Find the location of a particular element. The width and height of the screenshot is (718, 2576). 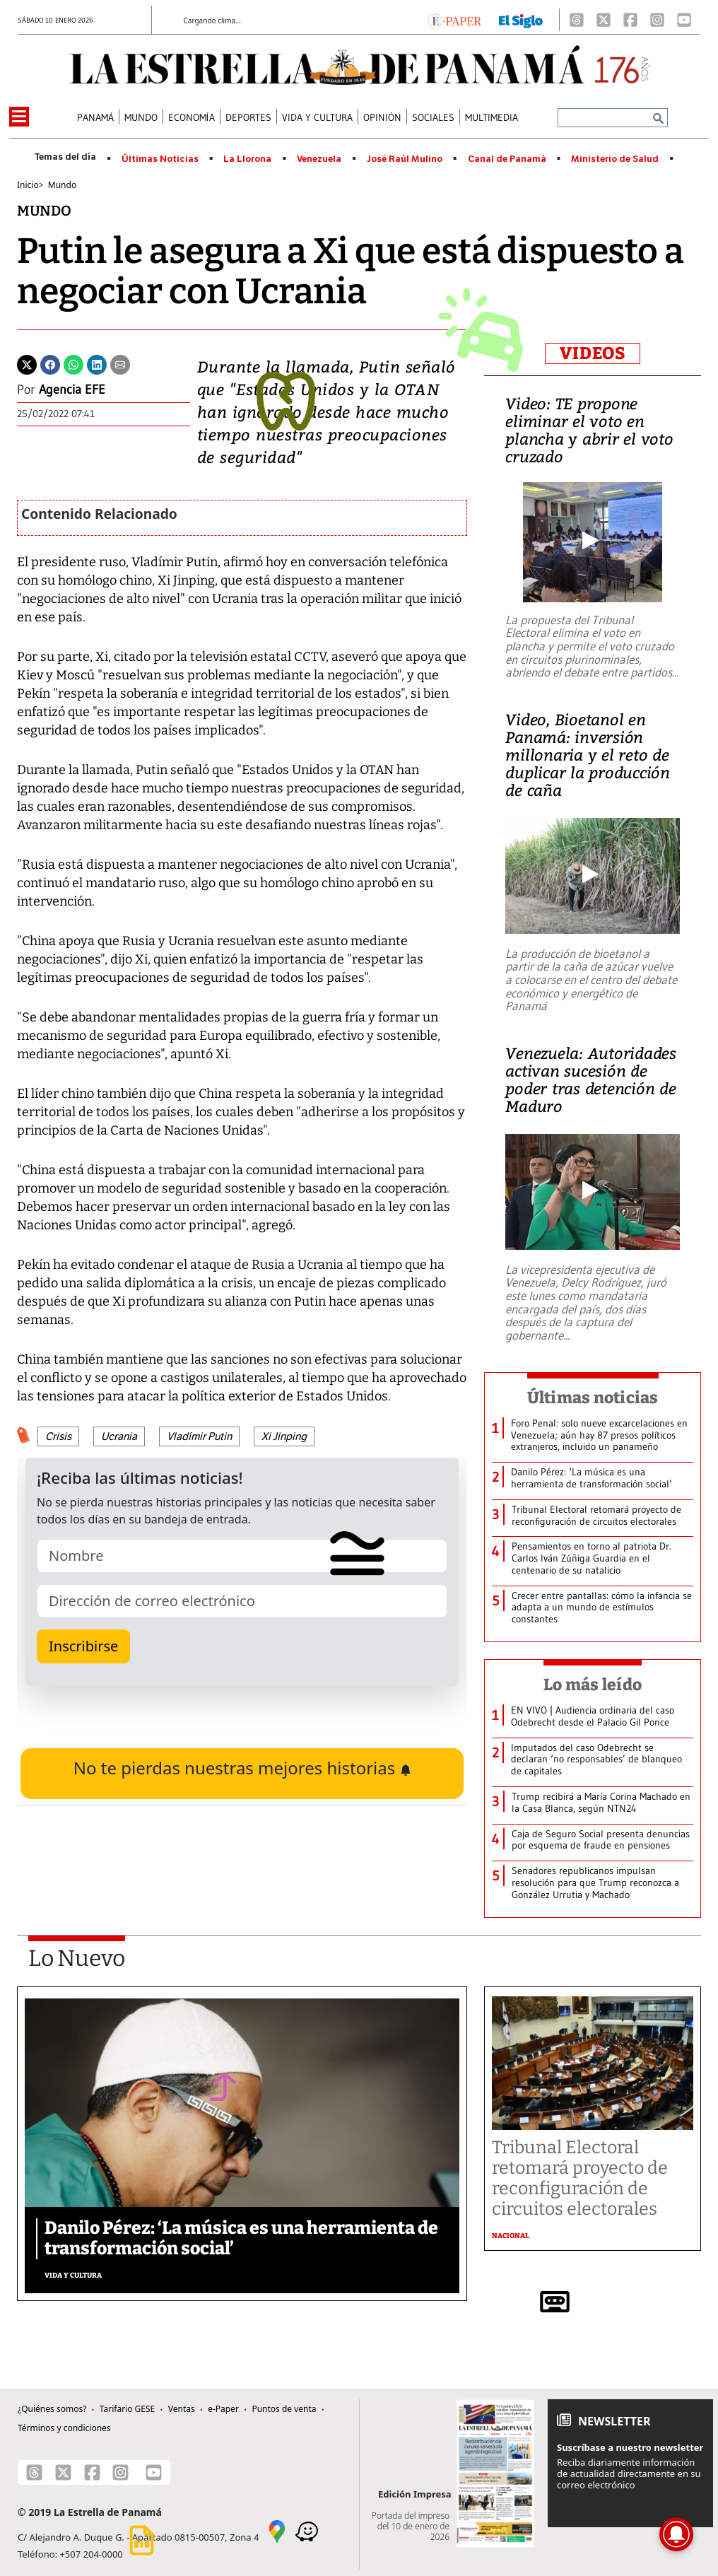

report a vehicle accident is located at coordinates (482, 332).